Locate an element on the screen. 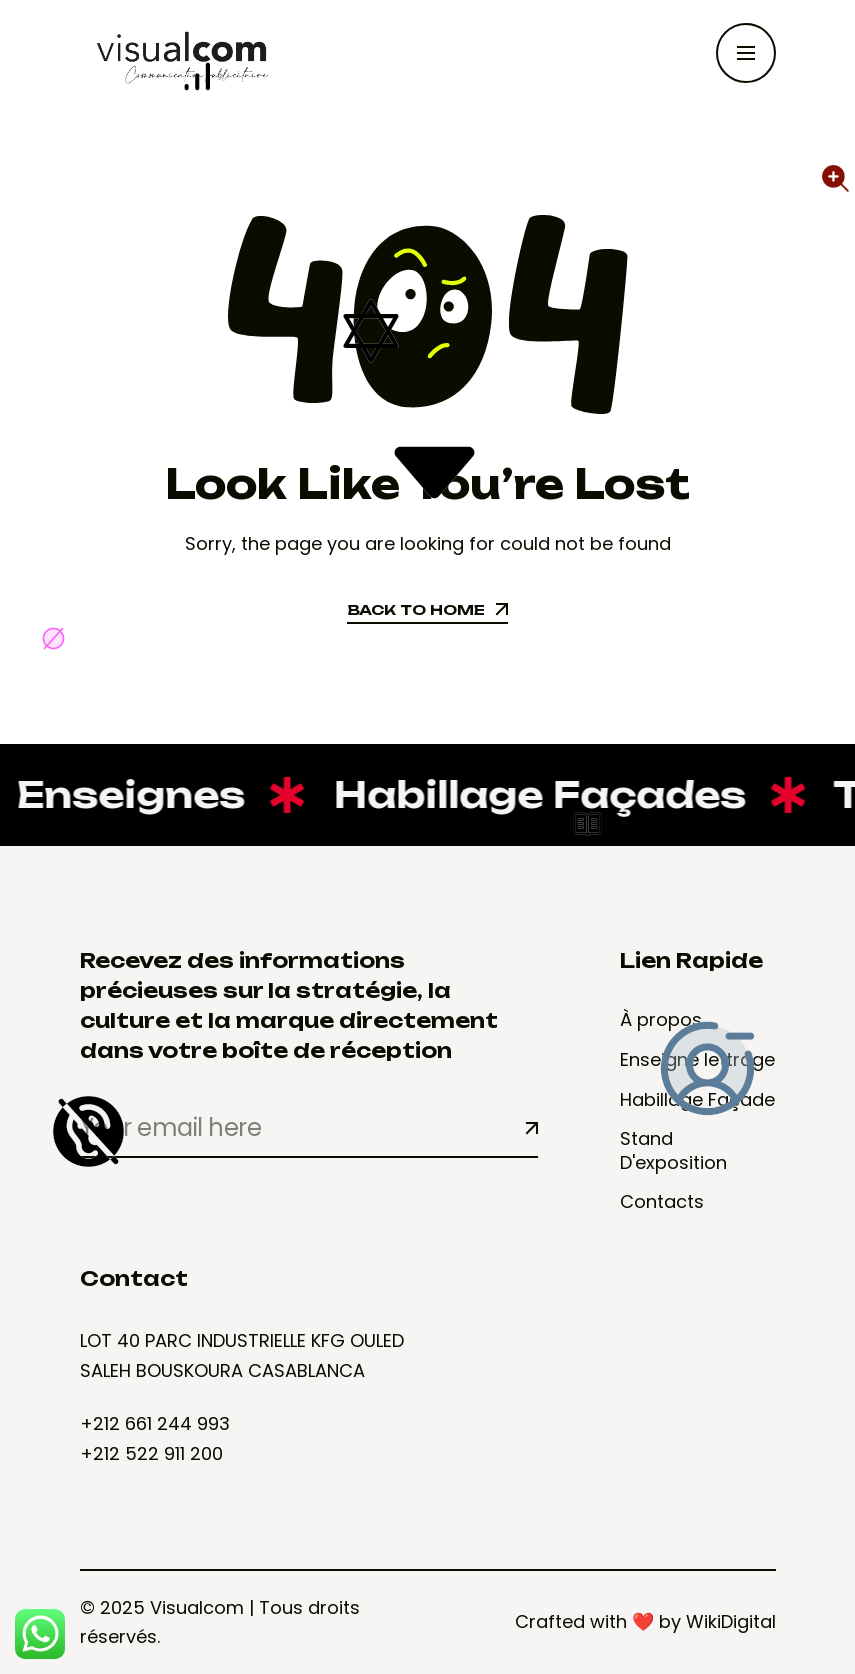  remove a user from your contacts is located at coordinates (707, 1068).